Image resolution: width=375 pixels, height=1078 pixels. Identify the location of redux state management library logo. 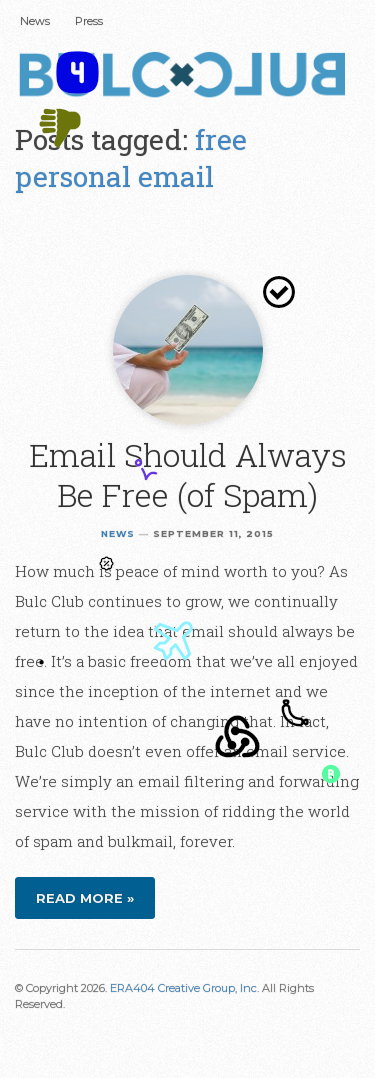
(237, 737).